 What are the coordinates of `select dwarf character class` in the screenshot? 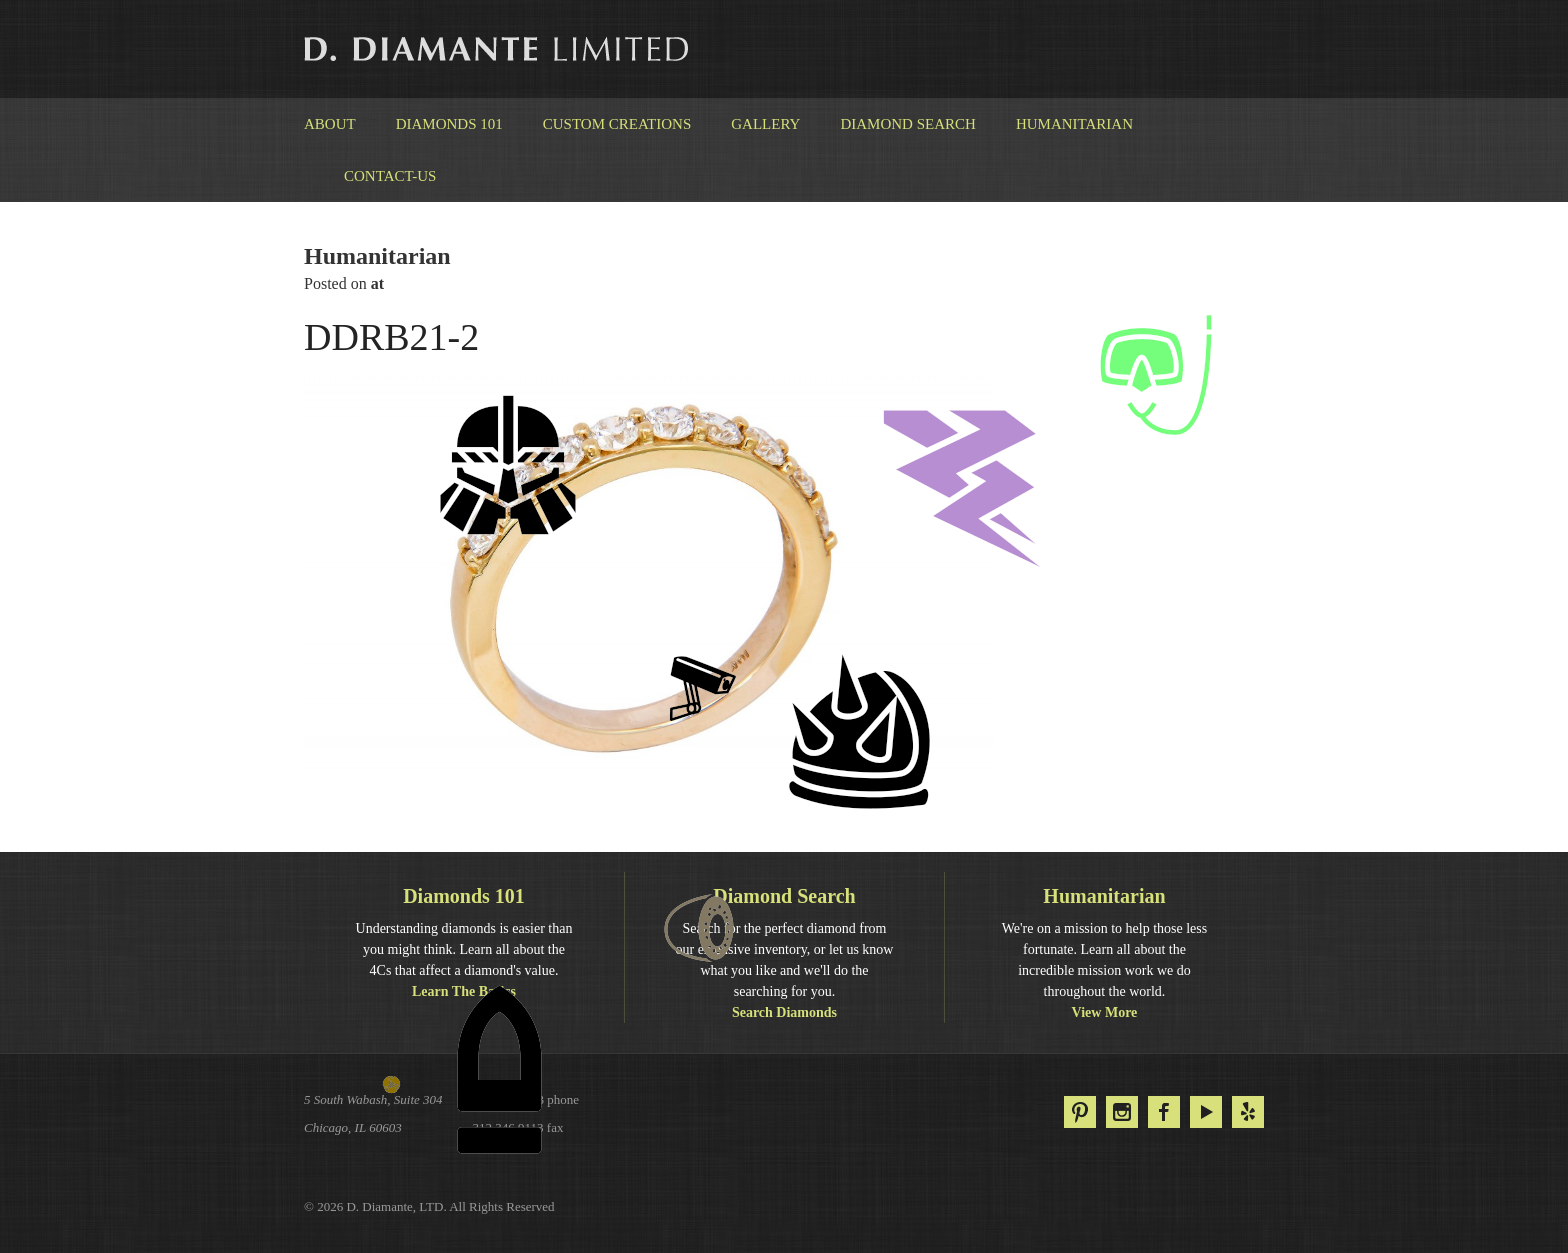 It's located at (508, 465).